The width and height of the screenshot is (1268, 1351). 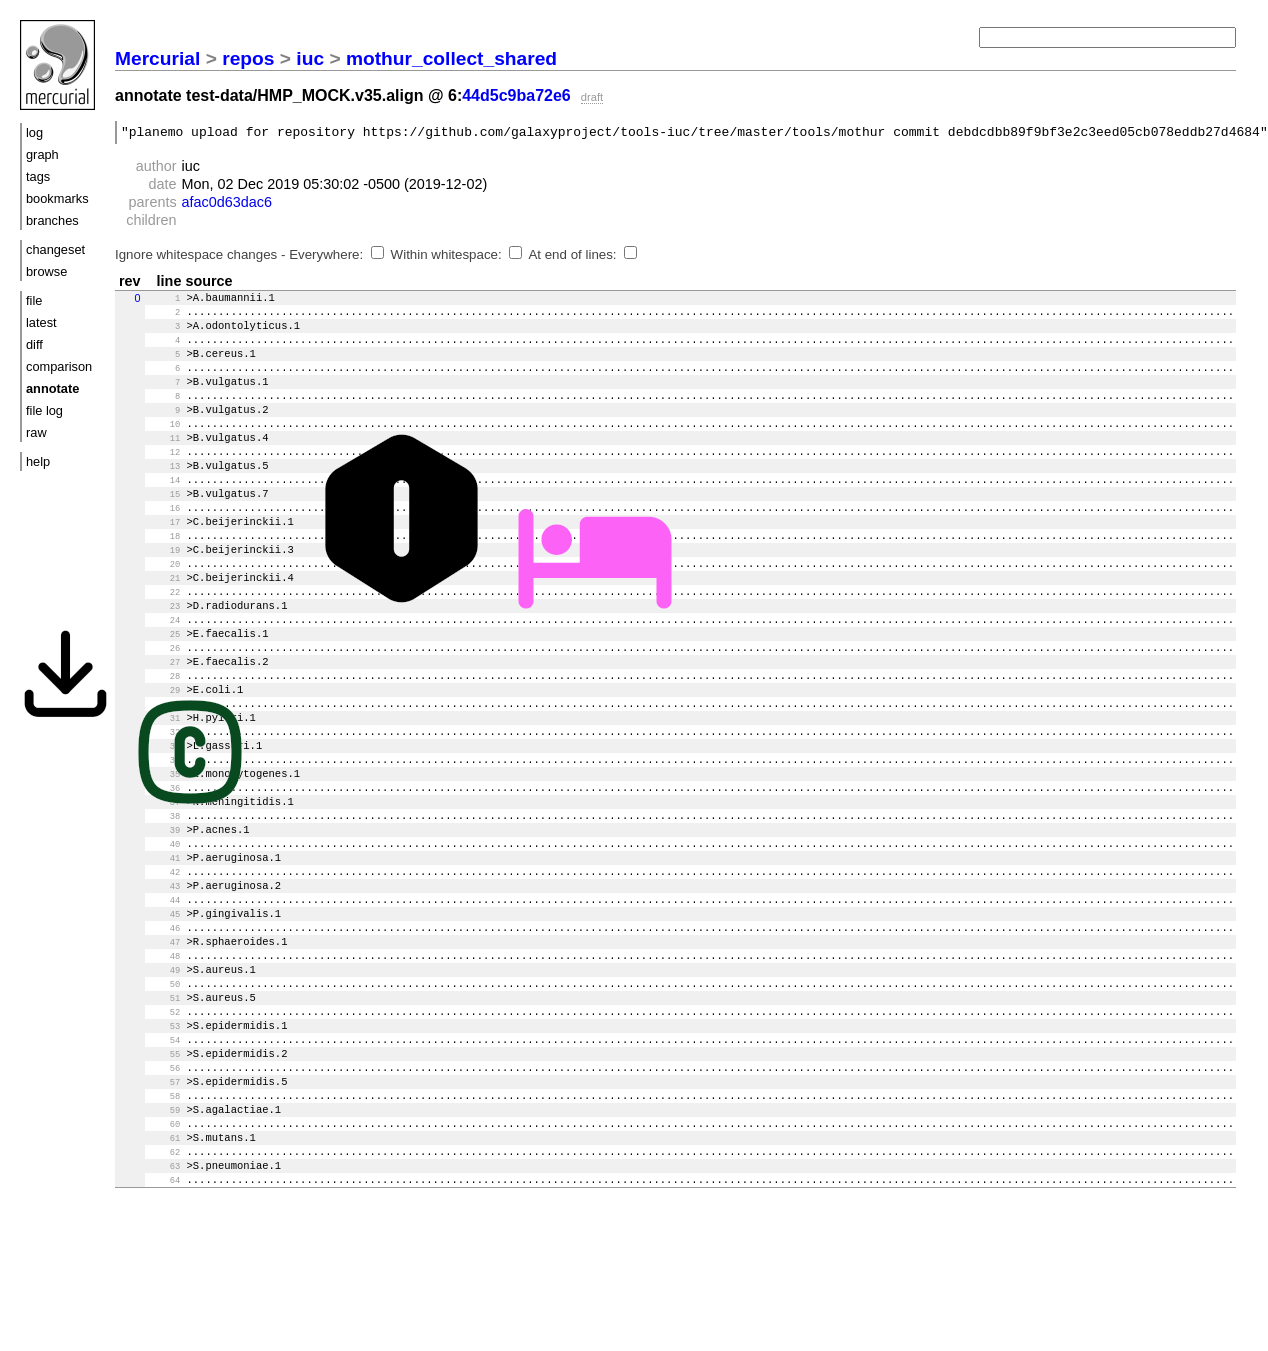 I want to click on book a hotel or accommodation, so click(x=595, y=555).